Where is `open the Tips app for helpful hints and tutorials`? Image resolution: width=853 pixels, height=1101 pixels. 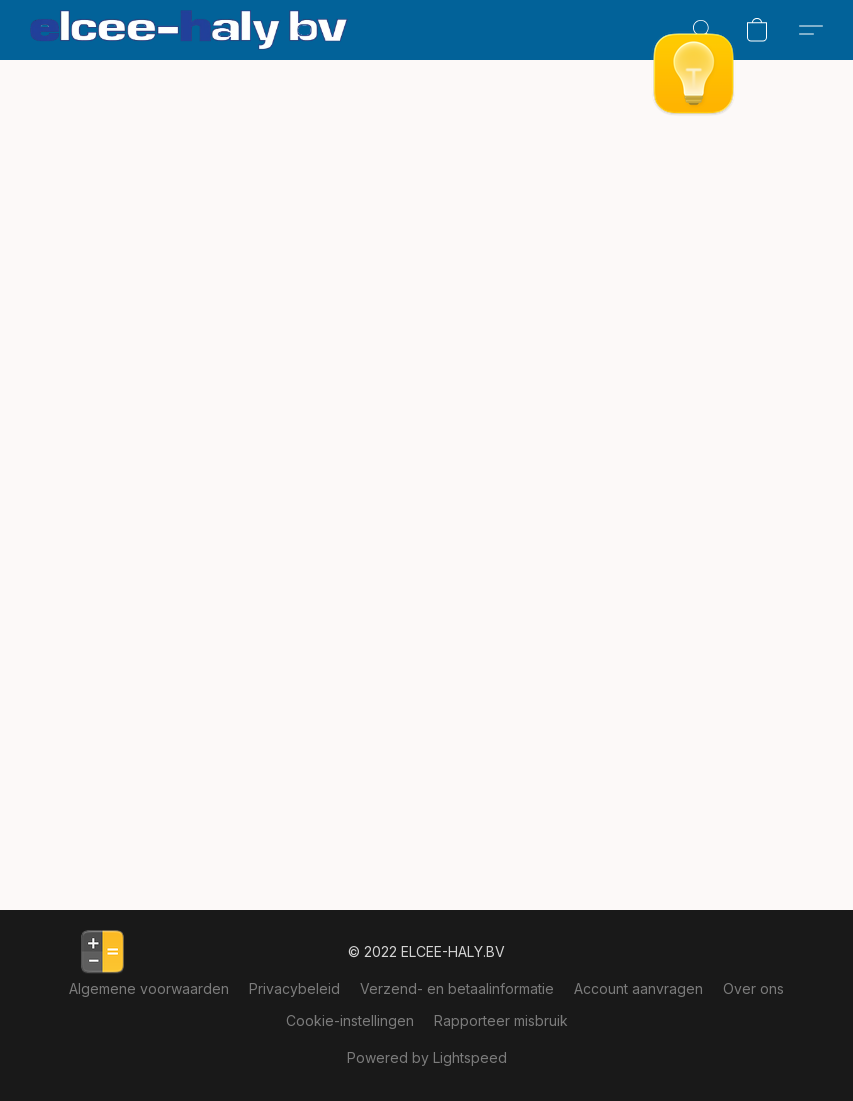 open the Tips app for helpful hints and tutorials is located at coordinates (693, 73).